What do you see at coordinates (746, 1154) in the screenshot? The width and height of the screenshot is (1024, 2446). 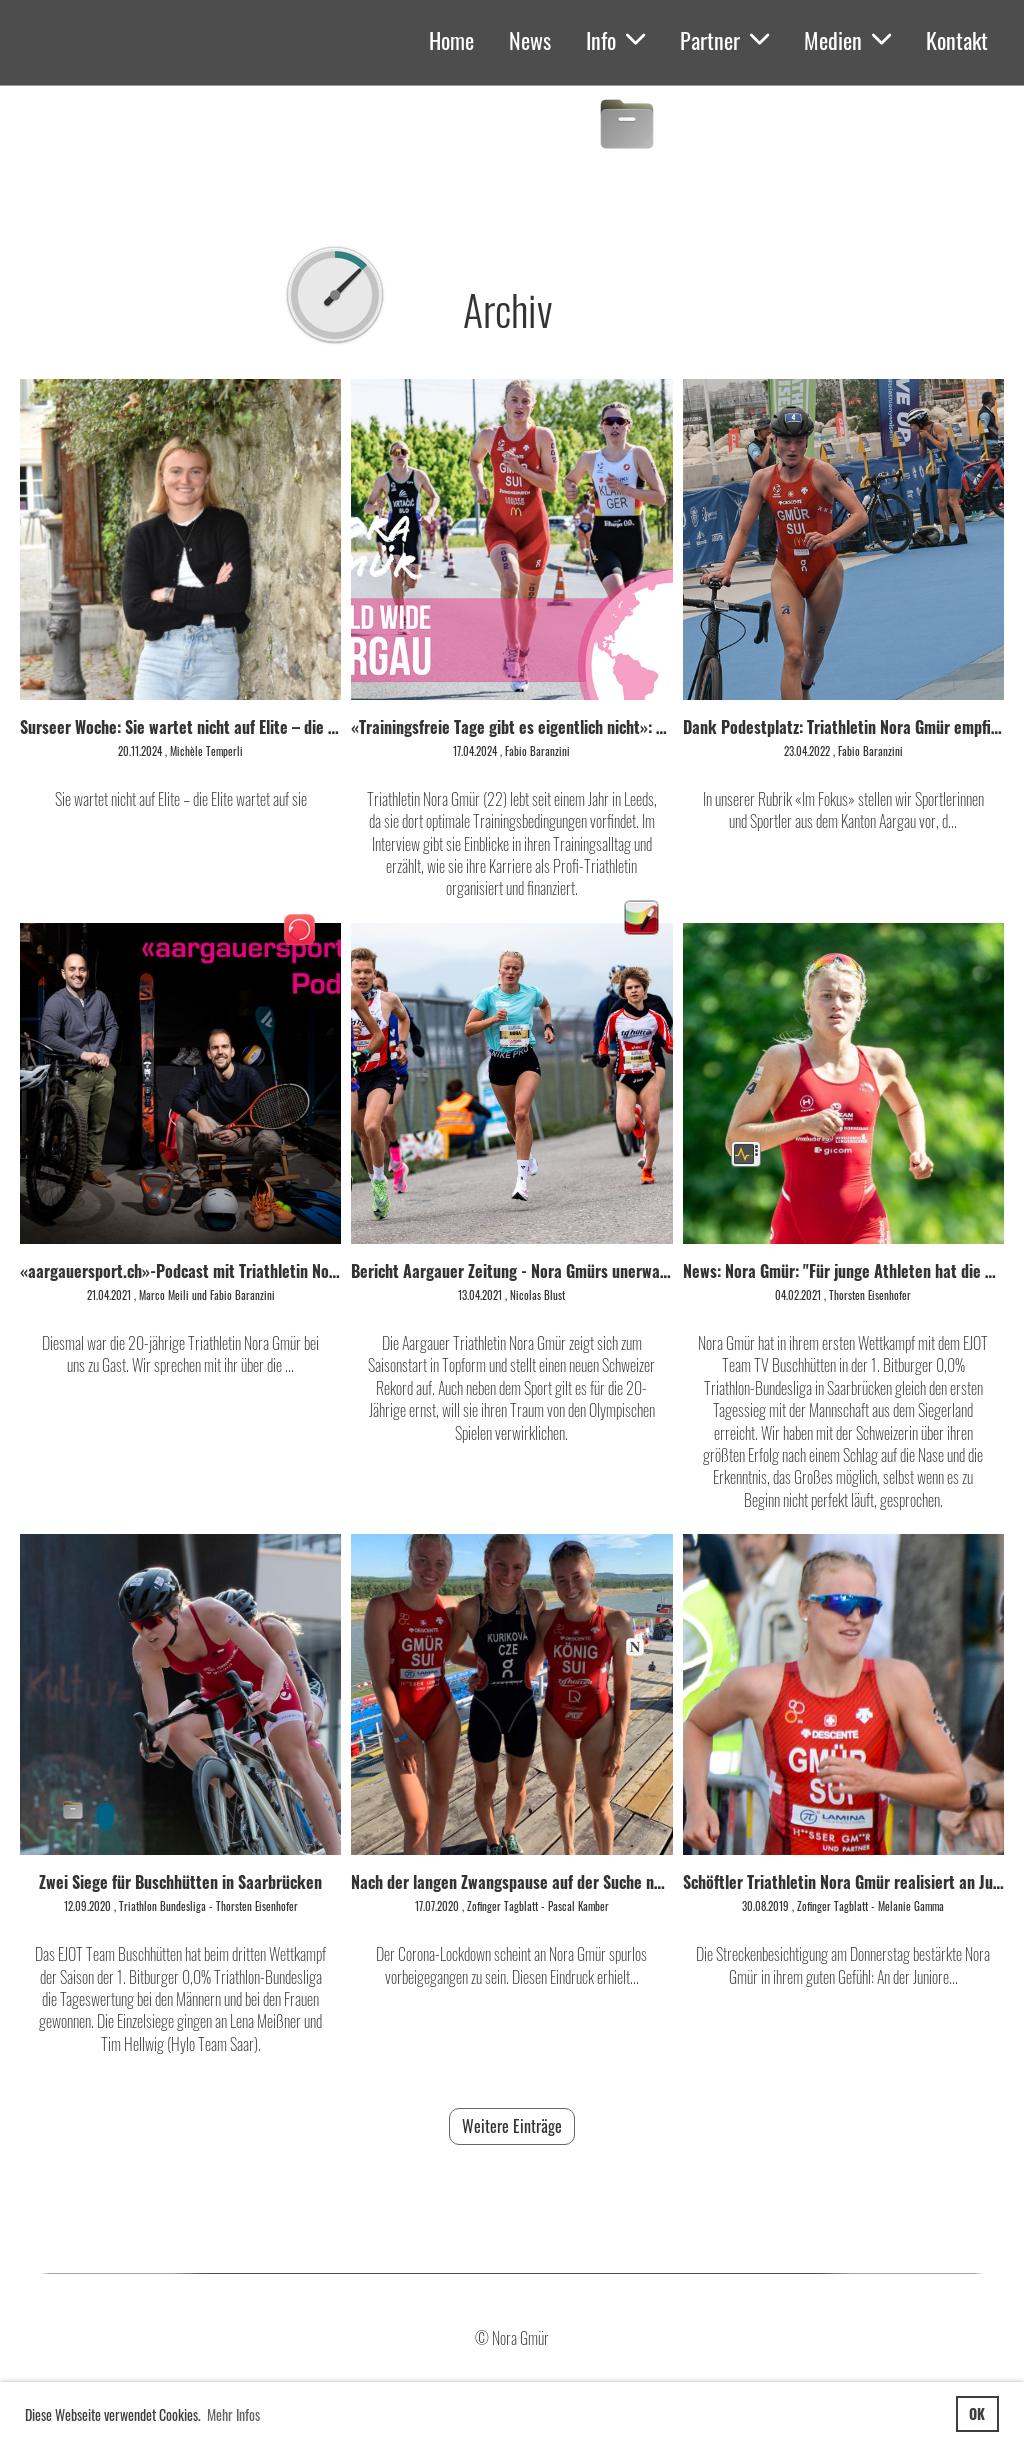 I see `open system monitor application` at bounding box center [746, 1154].